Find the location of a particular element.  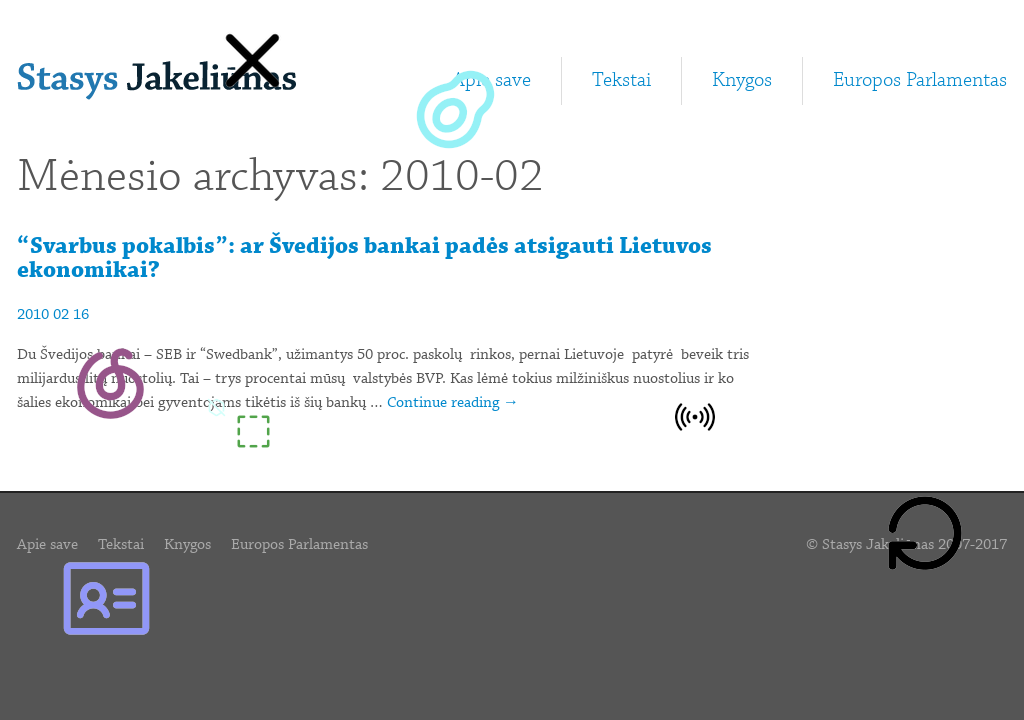

close the current window or dialog is located at coordinates (252, 60).